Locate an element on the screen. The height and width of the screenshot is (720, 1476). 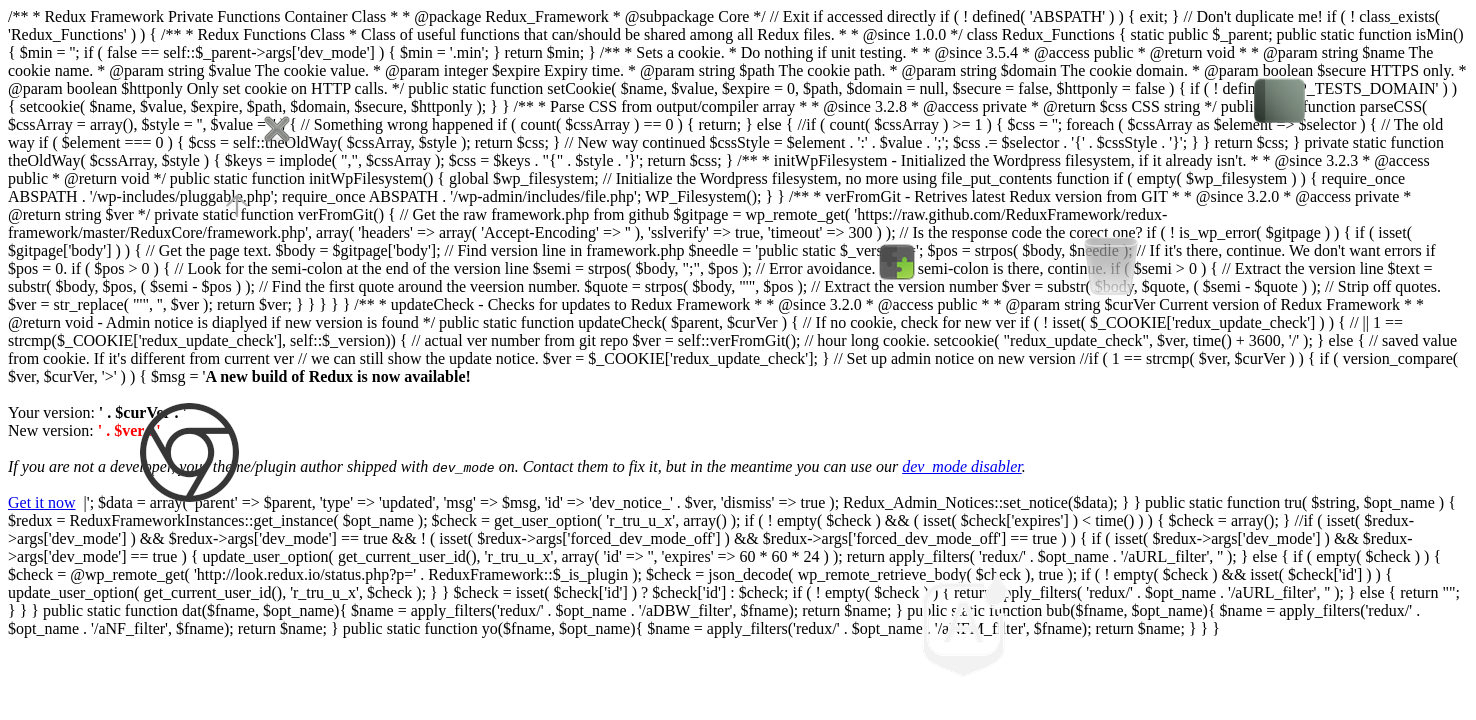
open google chrome browser is located at coordinates (189, 452).